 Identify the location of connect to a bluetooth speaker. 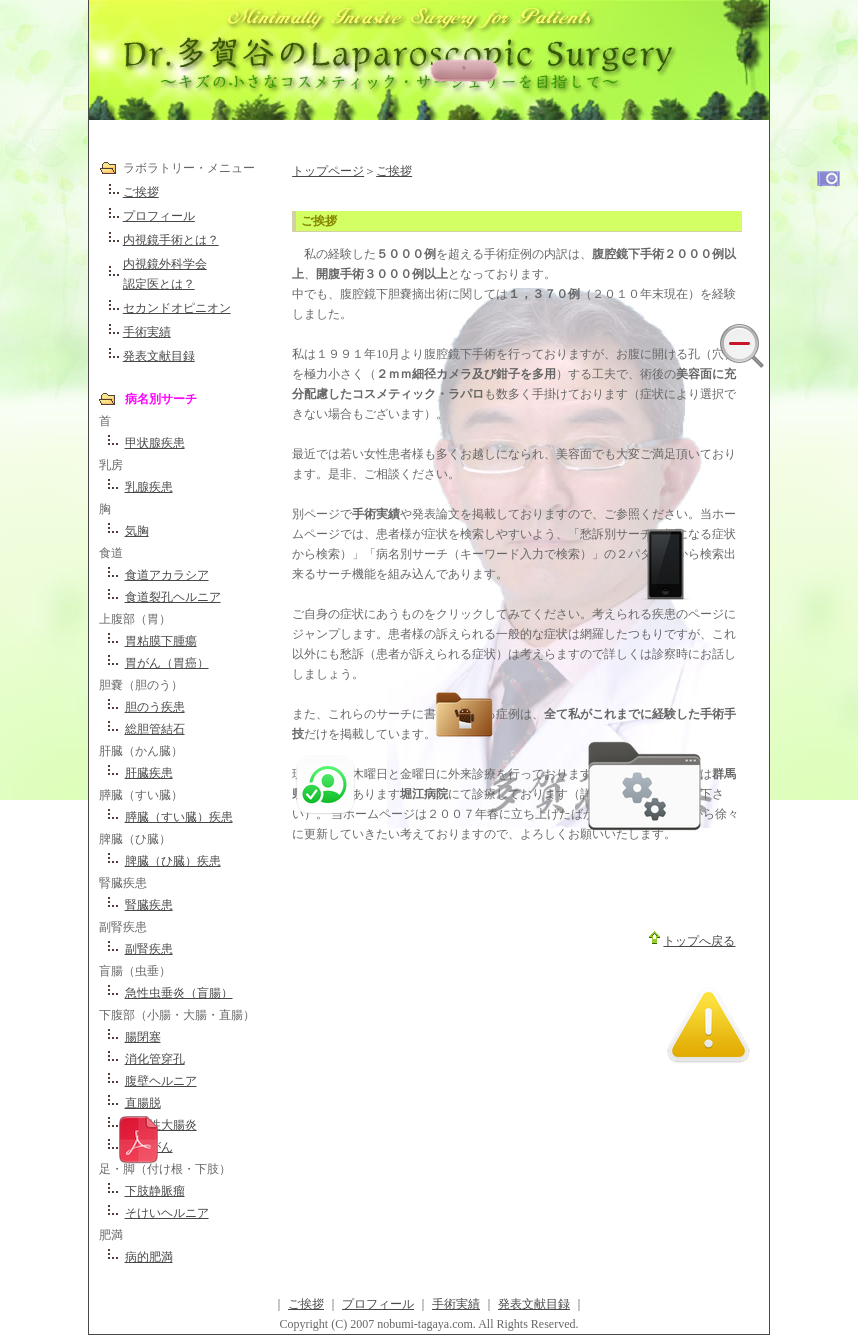
(464, 71).